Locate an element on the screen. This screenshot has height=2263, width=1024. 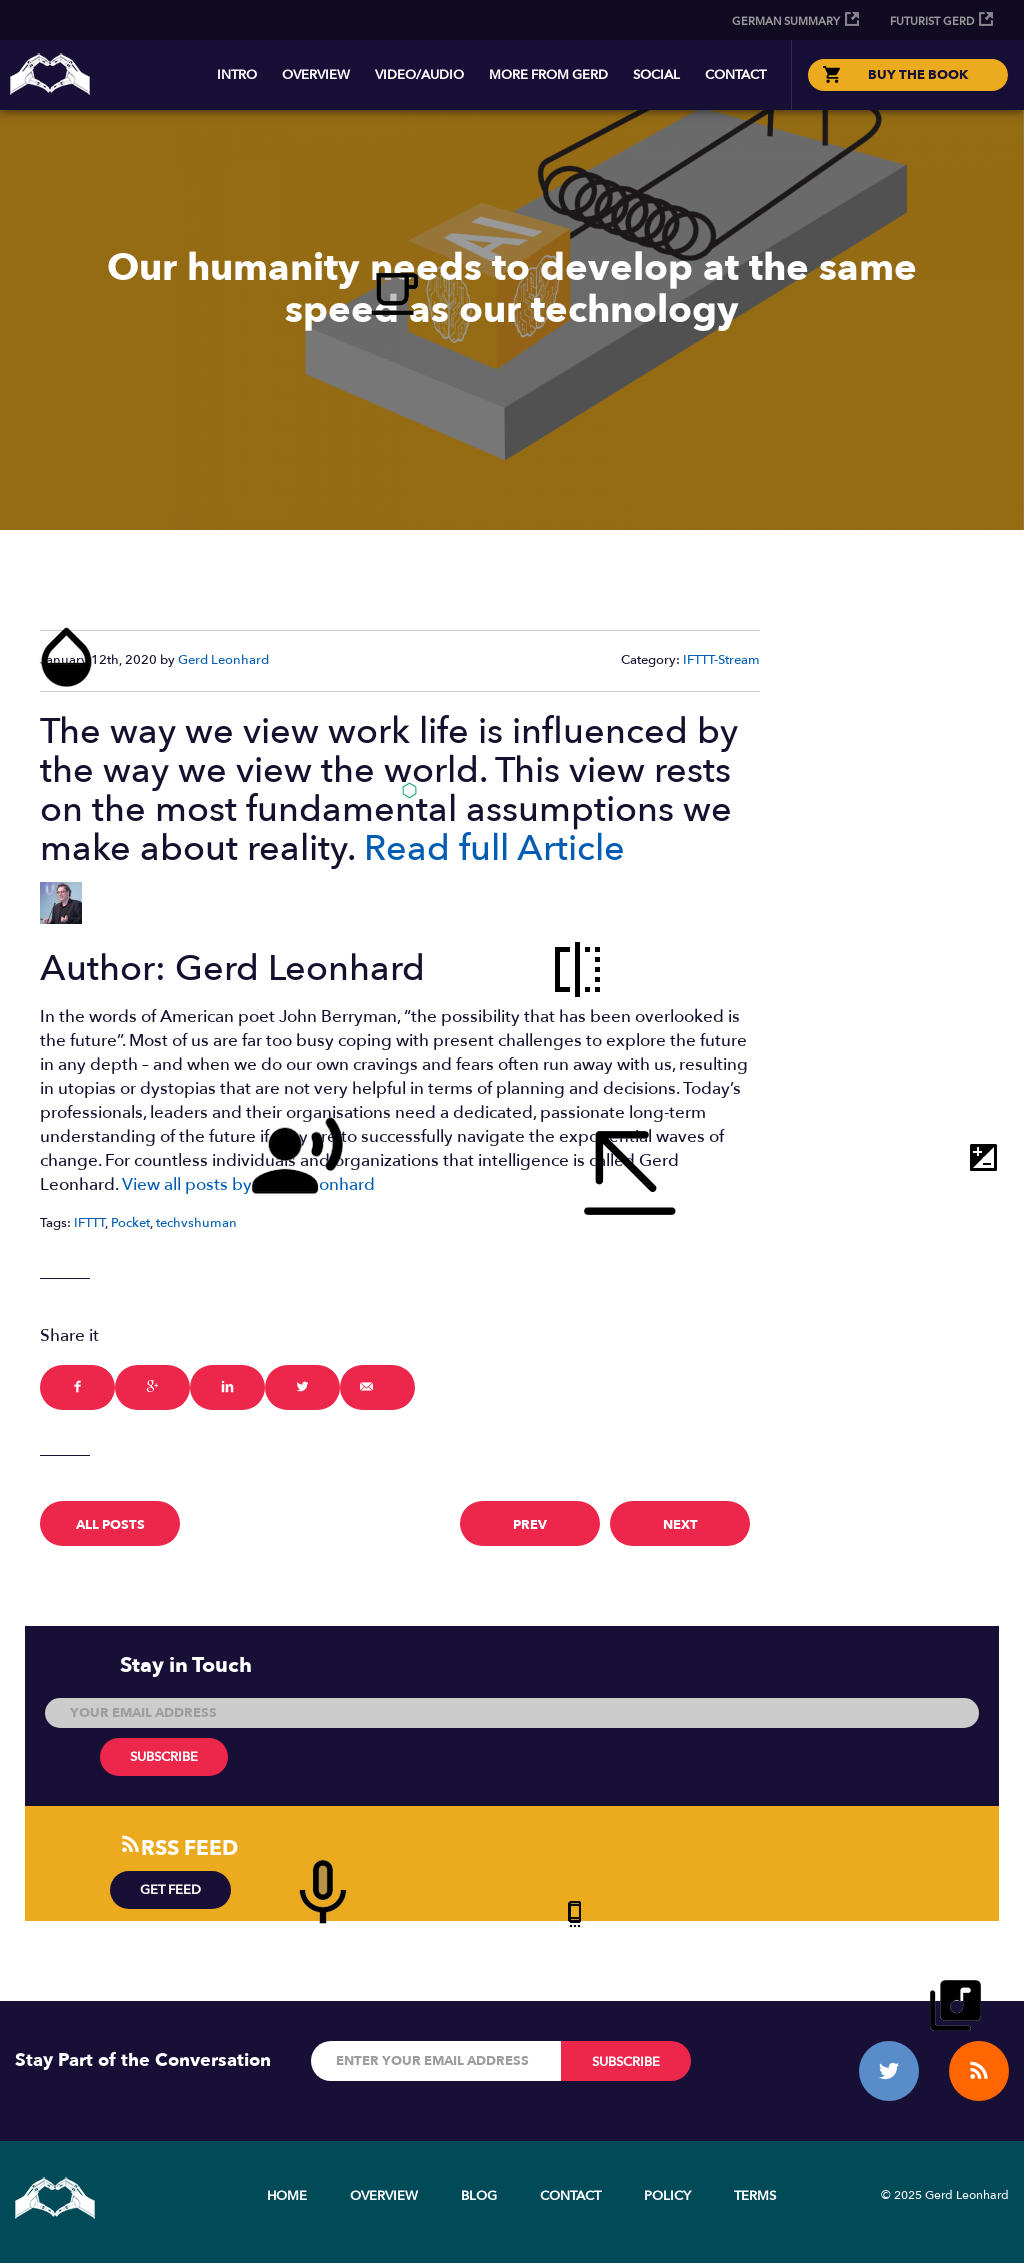
adjust opacity or transparency settings is located at coordinates (66, 656).